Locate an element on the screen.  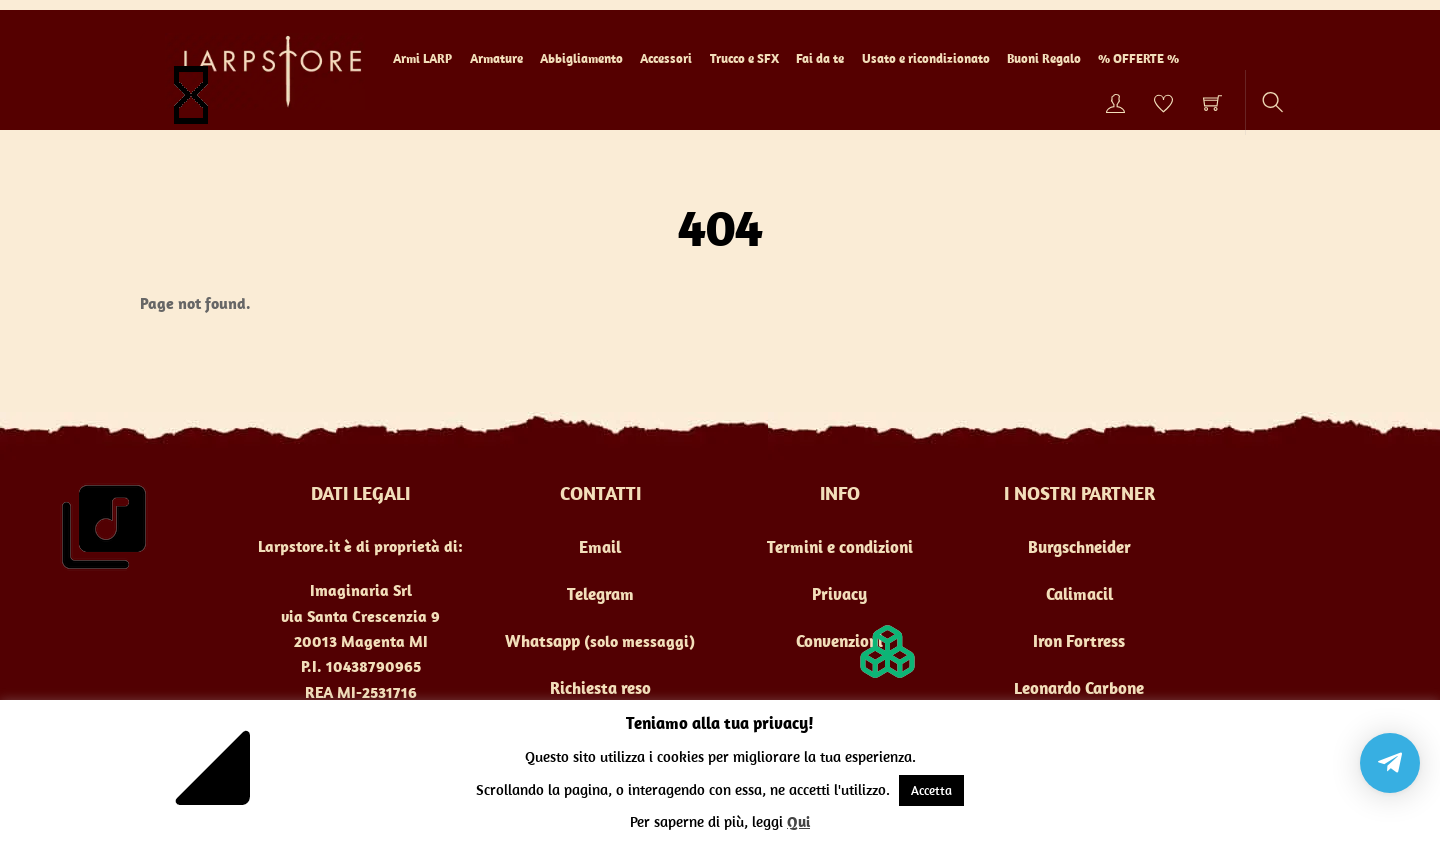
view inventory or packages is located at coordinates (887, 651).